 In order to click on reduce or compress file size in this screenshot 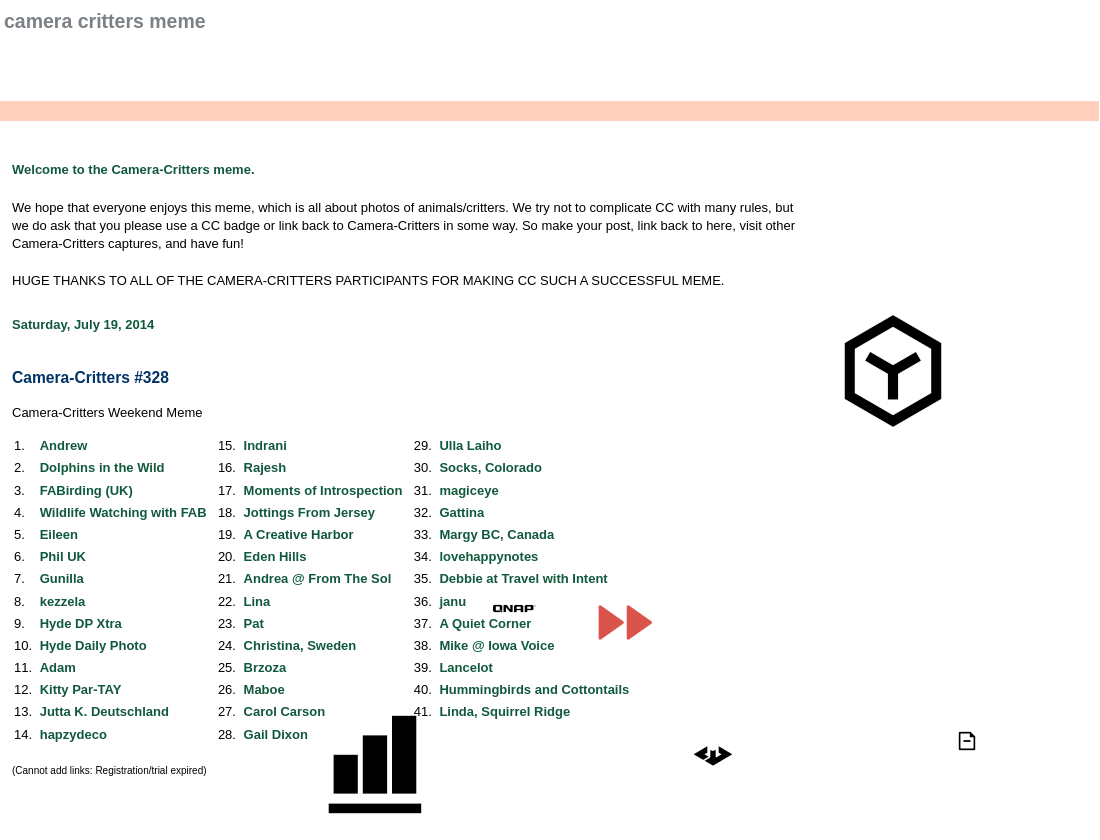, I will do `click(967, 741)`.